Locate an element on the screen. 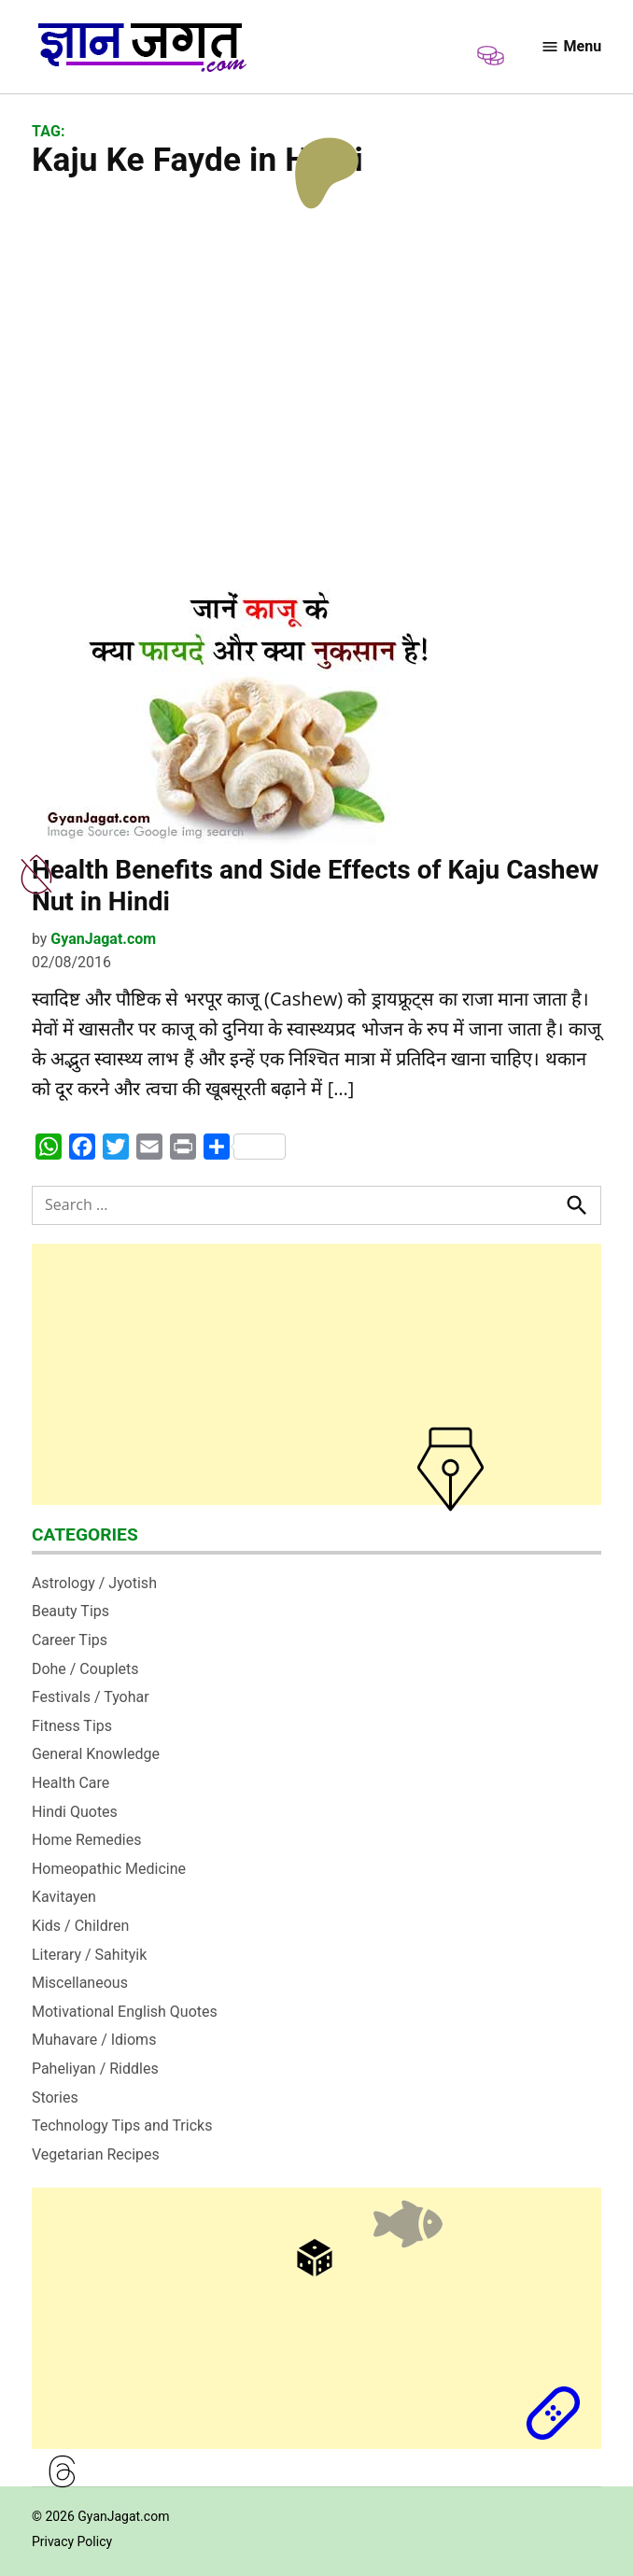 The width and height of the screenshot is (633, 2576). access aquarium or fish-related features is located at coordinates (408, 2224).